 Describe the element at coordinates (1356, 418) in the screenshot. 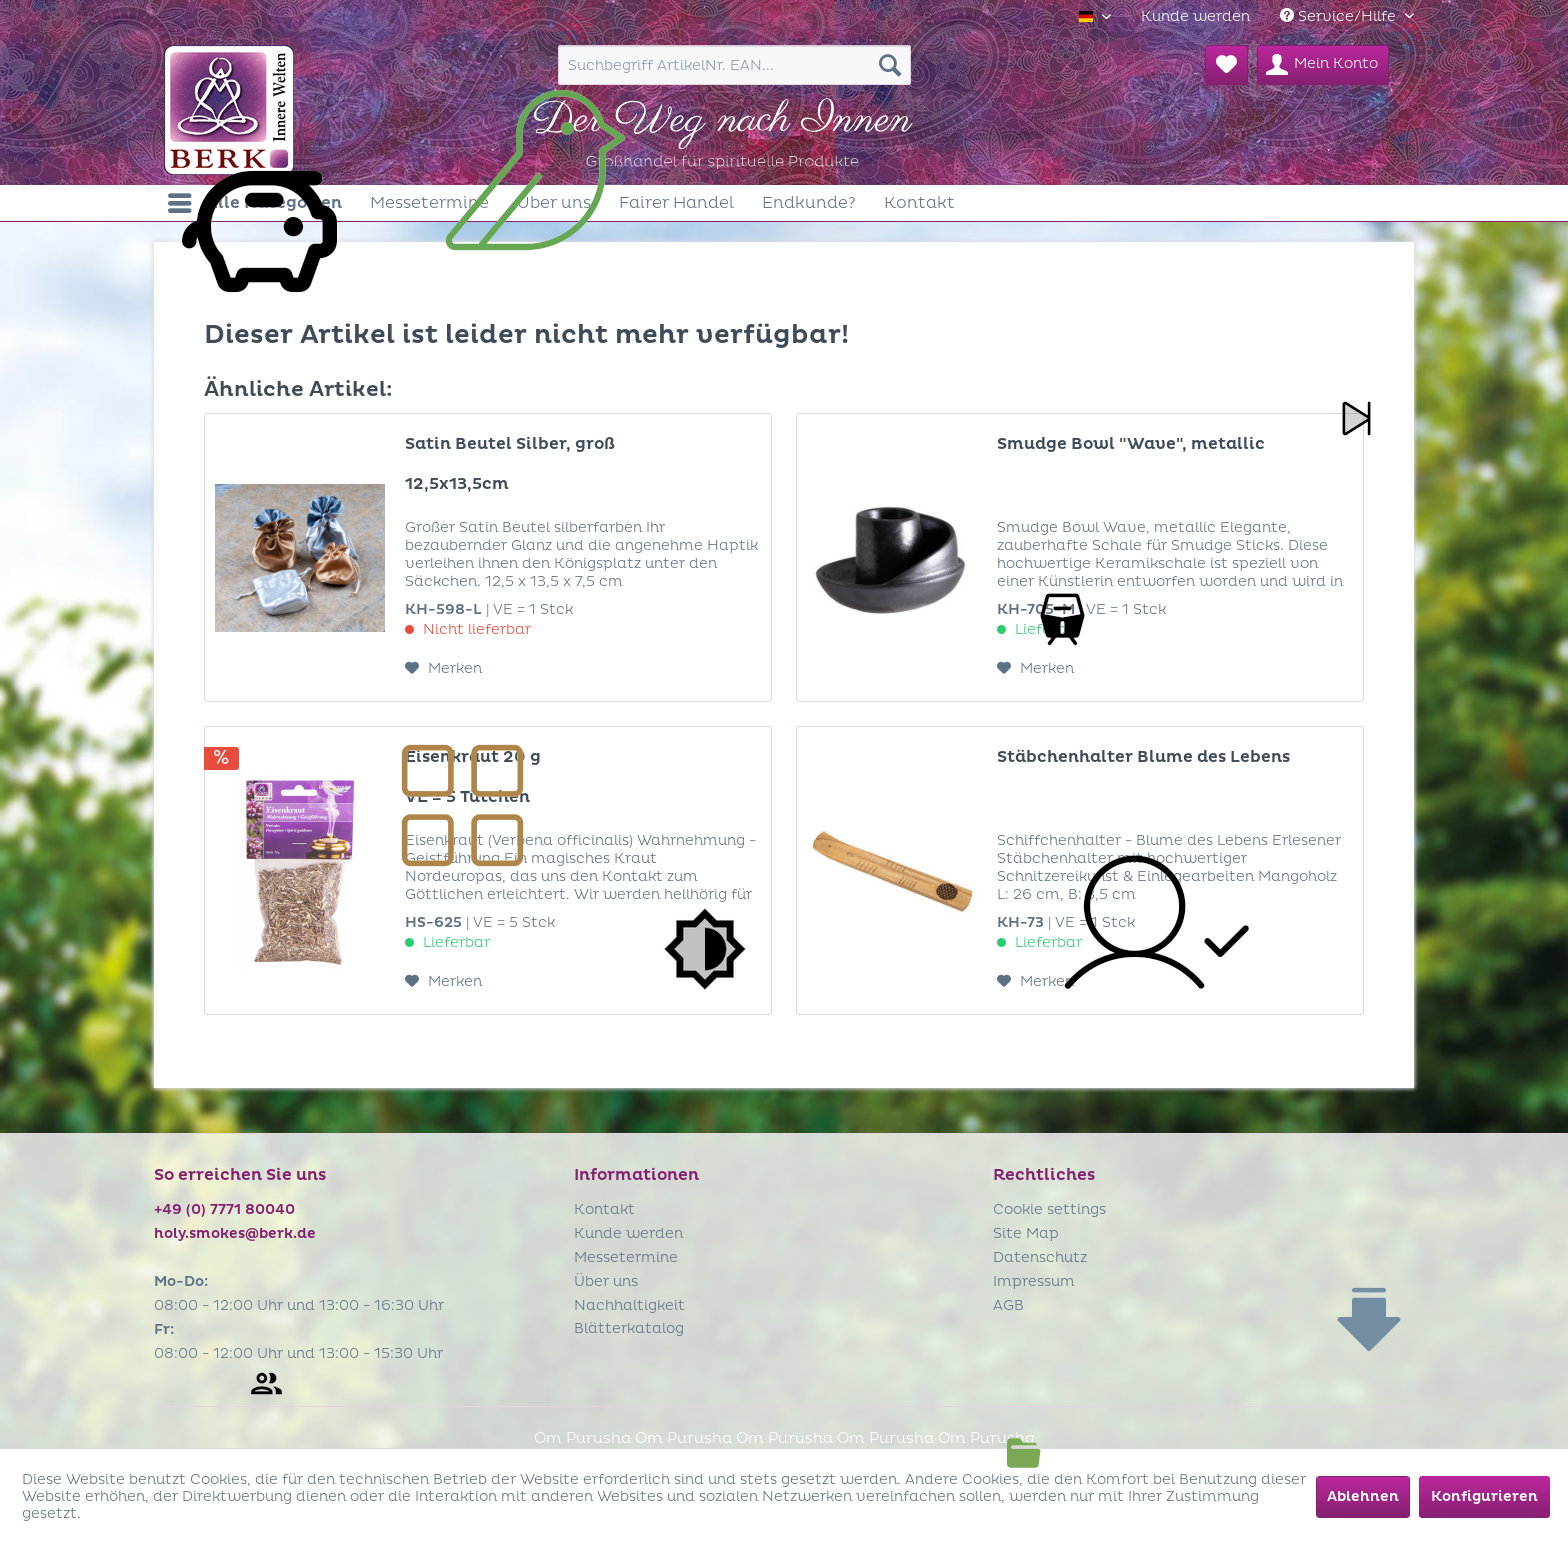

I see `skip to the next track` at that location.